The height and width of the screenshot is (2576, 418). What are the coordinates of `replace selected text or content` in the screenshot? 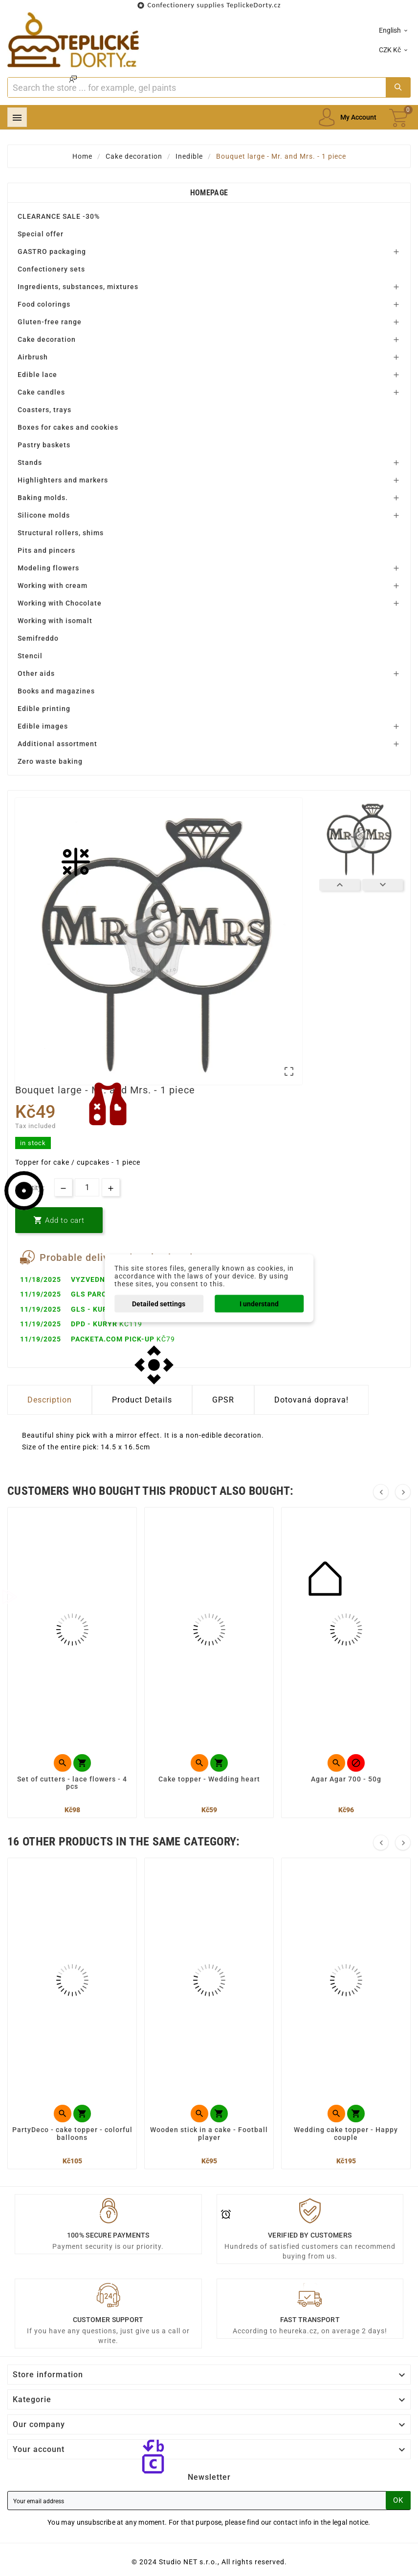 It's located at (154, 2456).